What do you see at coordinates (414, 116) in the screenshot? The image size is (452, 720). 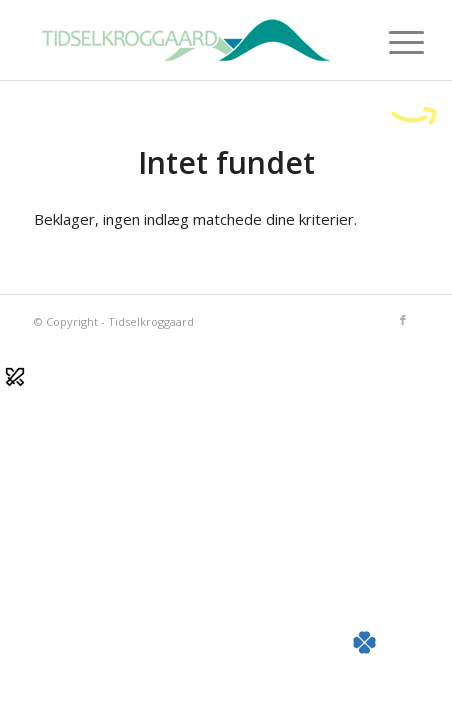 I see `visit amazon website or app` at bounding box center [414, 116].